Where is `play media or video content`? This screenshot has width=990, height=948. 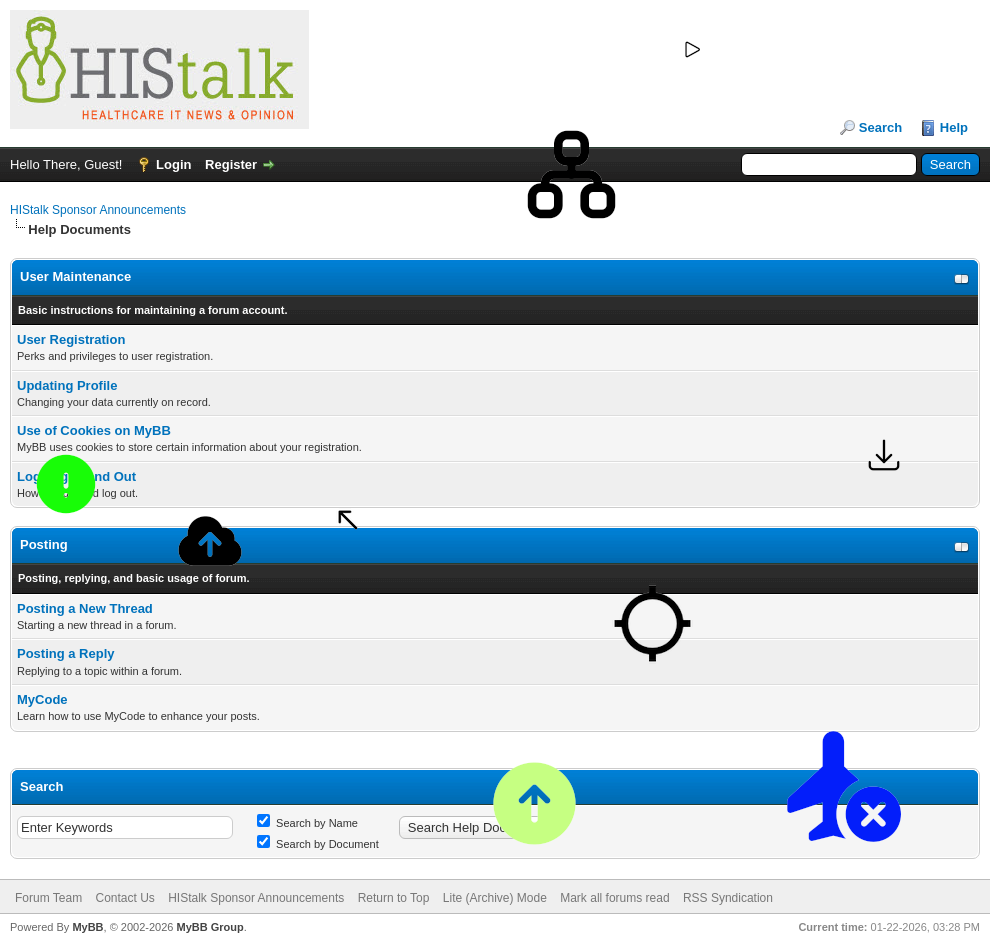
play media or video content is located at coordinates (692, 49).